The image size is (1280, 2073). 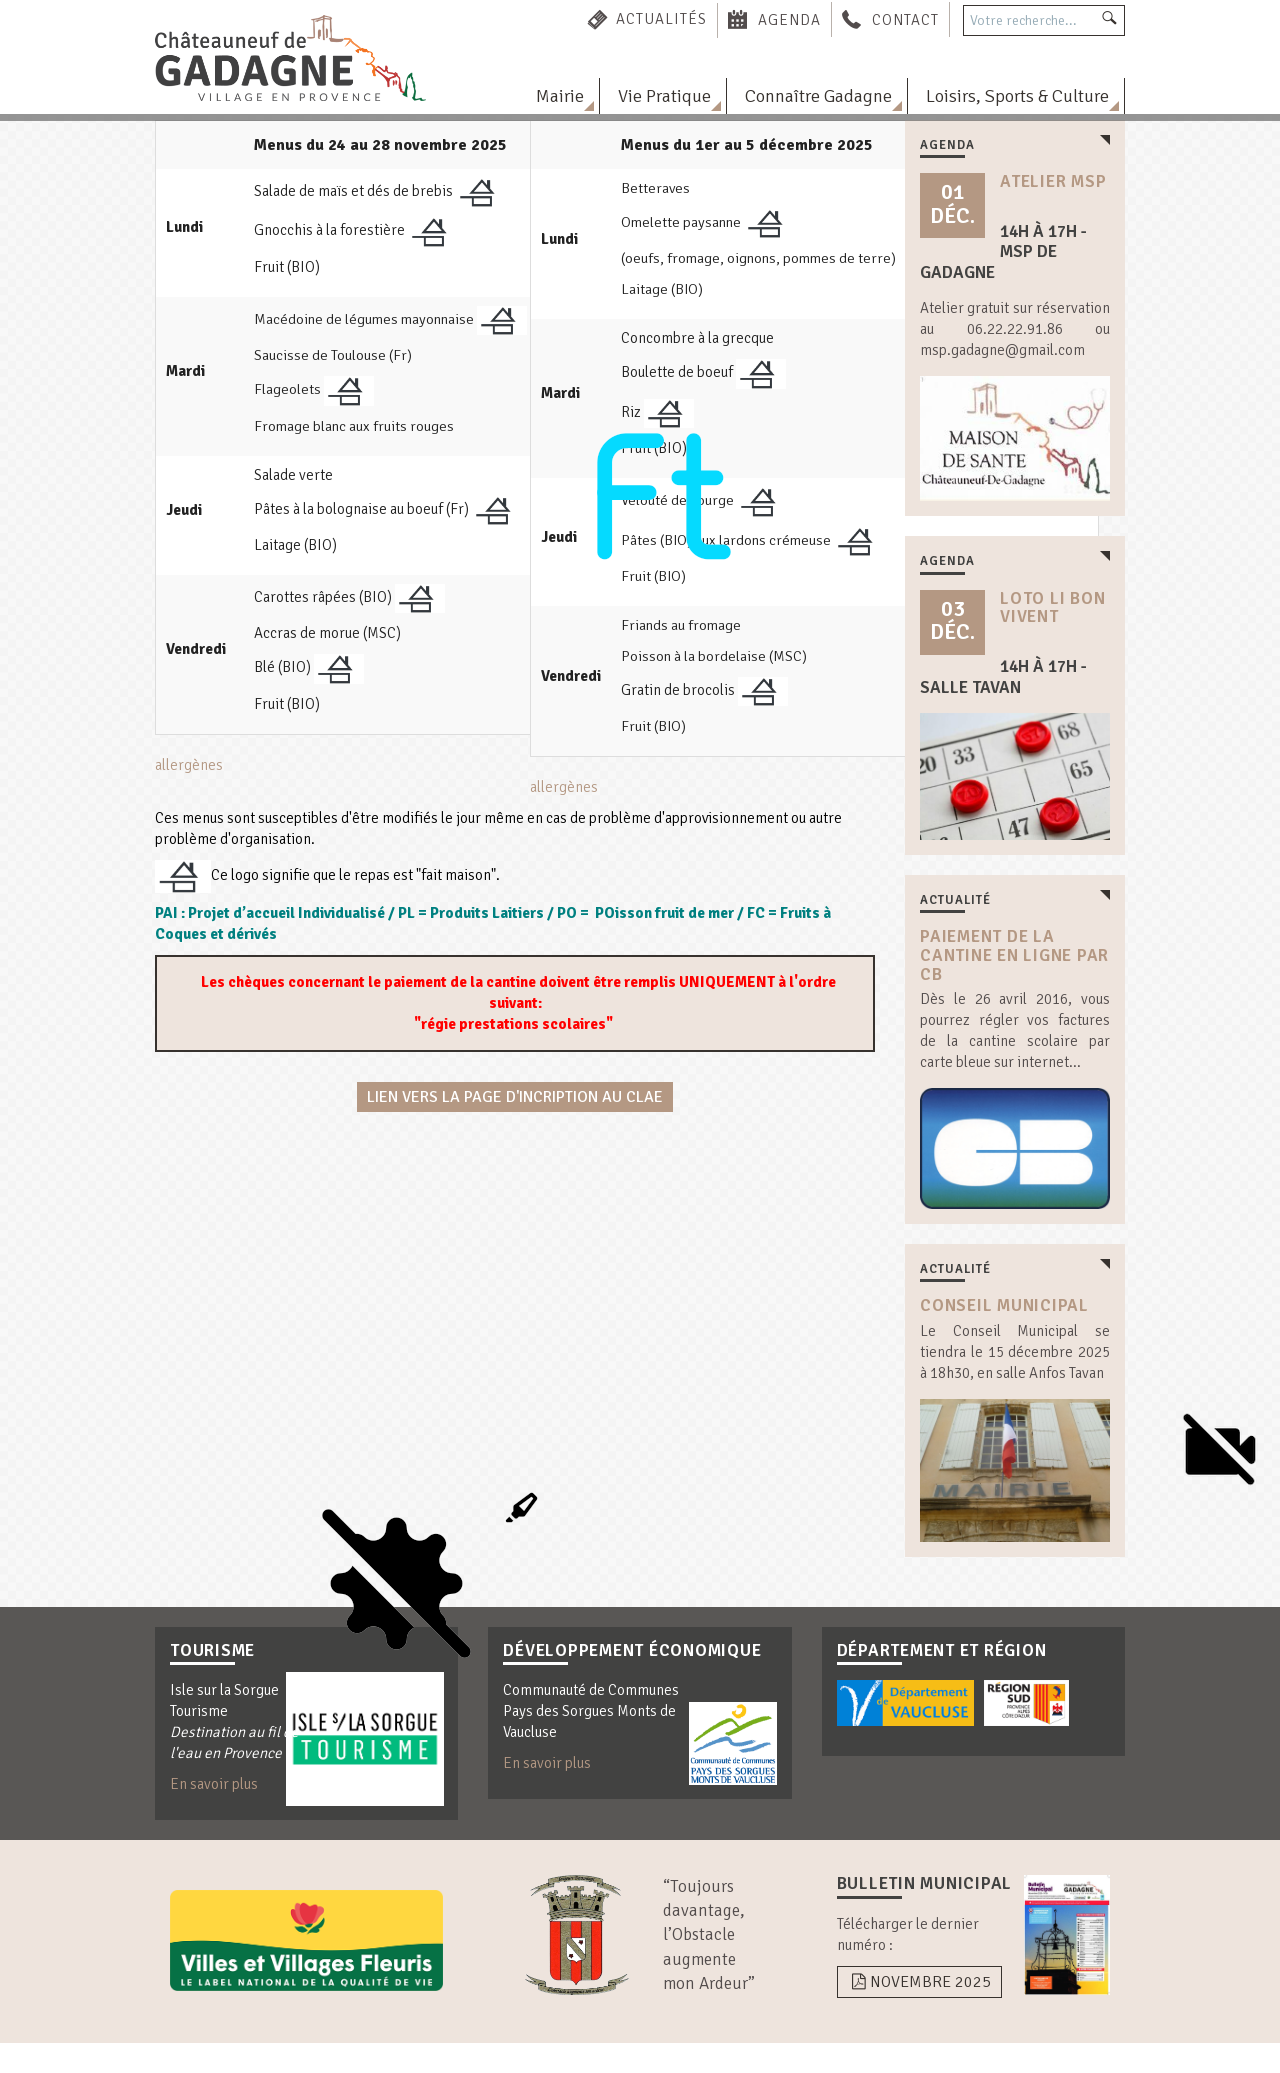 What do you see at coordinates (522, 1507) in the screenshot?
I see `highlight or mark up text` at bounding box center [522, 1507].